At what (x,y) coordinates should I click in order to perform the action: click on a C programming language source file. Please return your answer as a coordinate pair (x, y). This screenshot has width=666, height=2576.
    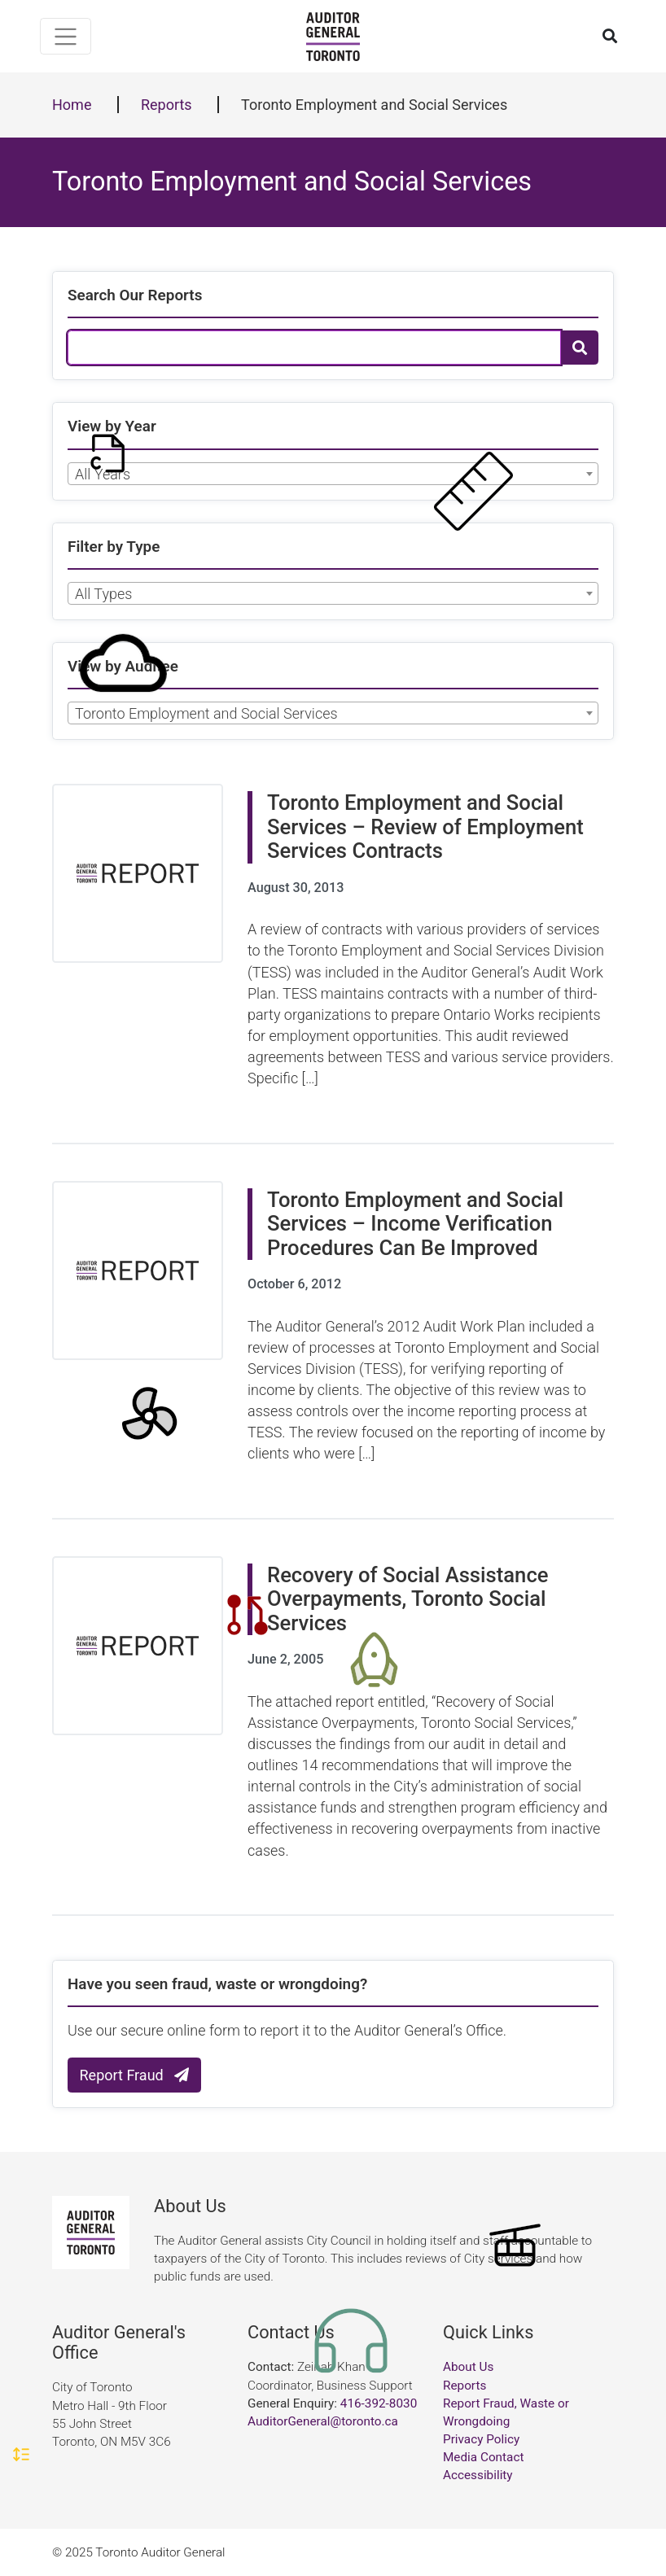
    Looking at the image, I should click on (108, 453).